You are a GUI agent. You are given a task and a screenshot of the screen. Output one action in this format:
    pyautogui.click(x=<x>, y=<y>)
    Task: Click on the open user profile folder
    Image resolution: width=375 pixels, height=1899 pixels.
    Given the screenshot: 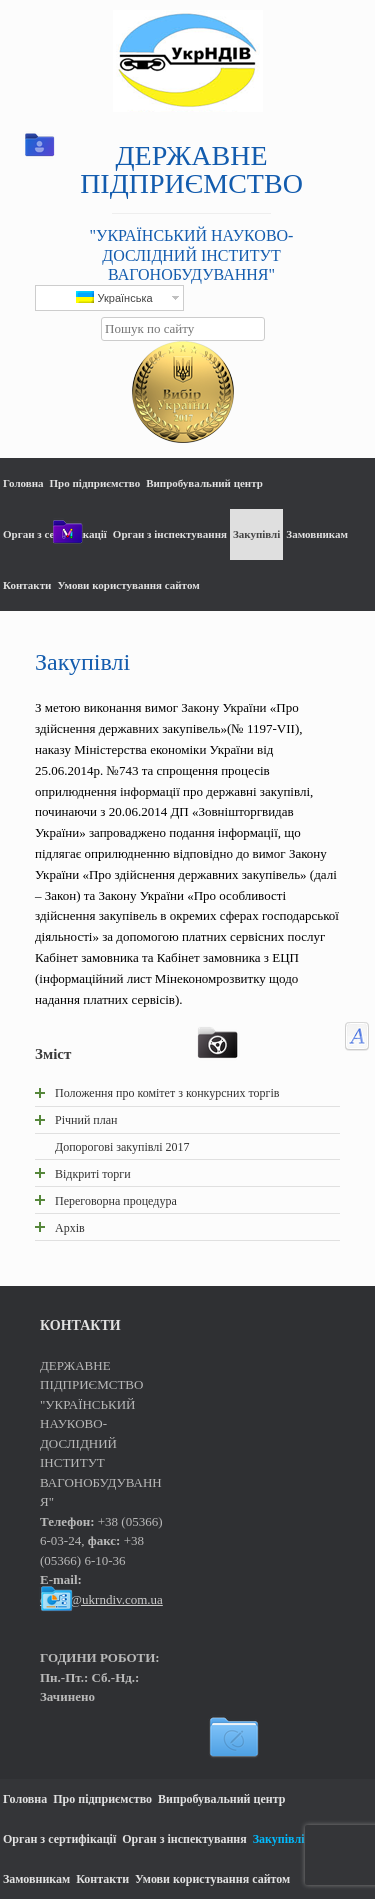 What is the action you would take?
    pyautogui.click(x=39, y=145)
    